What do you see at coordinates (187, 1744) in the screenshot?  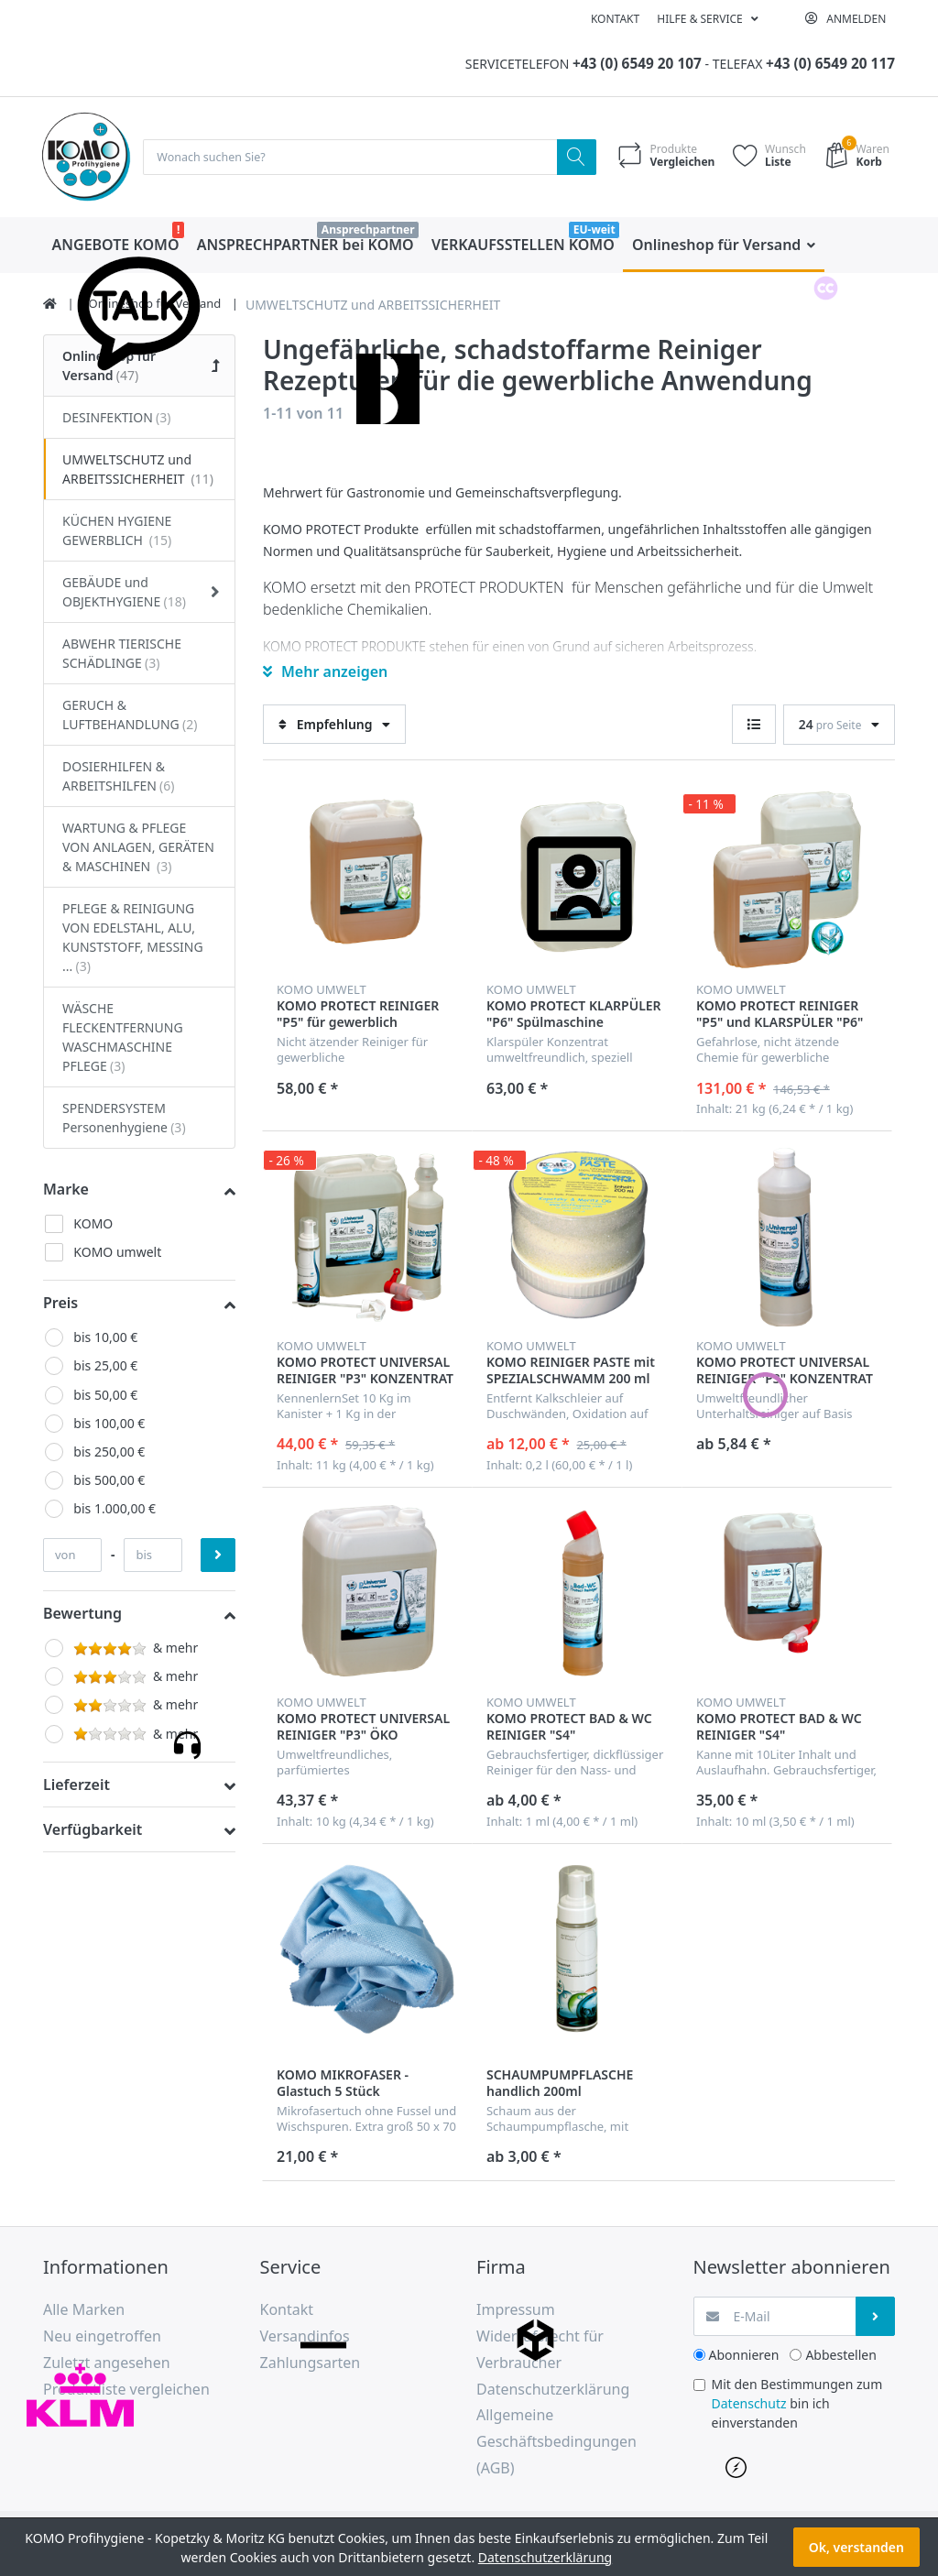 I see `contact customer support` at bounding box center [187, 1744].